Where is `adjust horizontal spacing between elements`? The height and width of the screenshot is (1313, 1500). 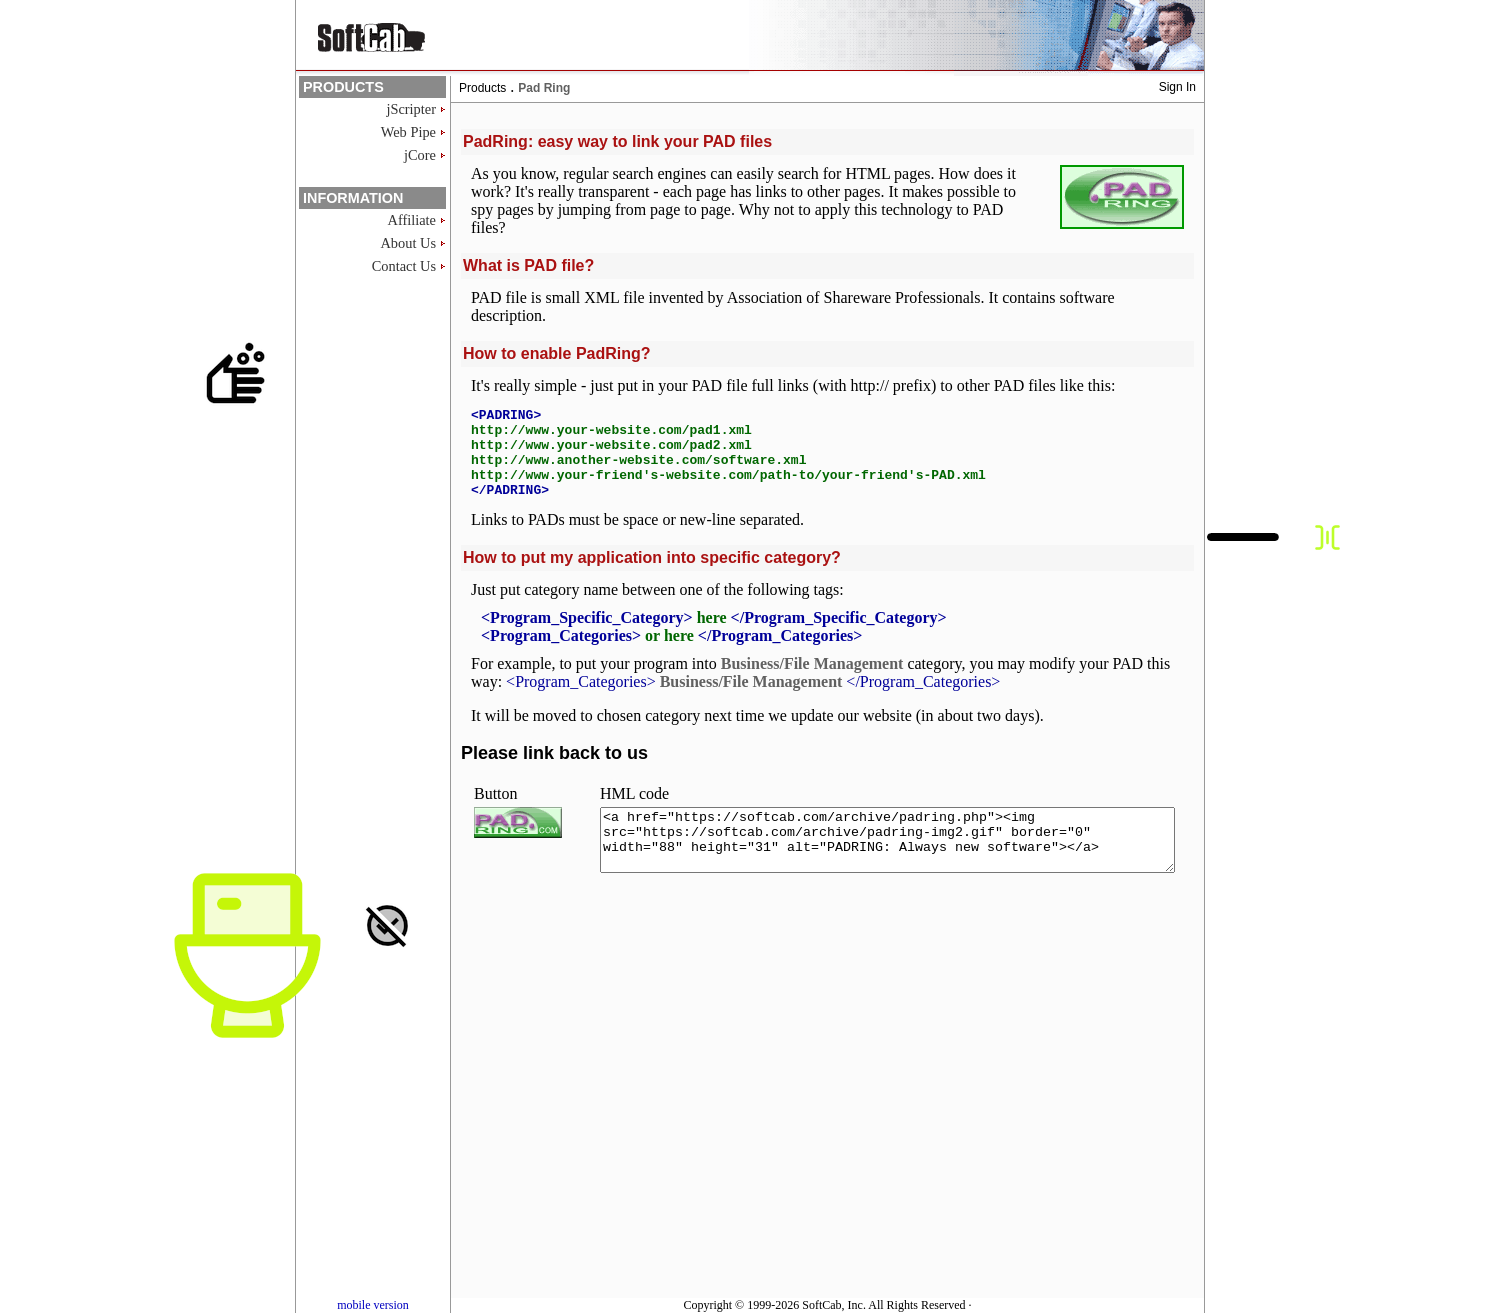
adjust horizontal spacing between elements is located at coordinates (1327, 537).